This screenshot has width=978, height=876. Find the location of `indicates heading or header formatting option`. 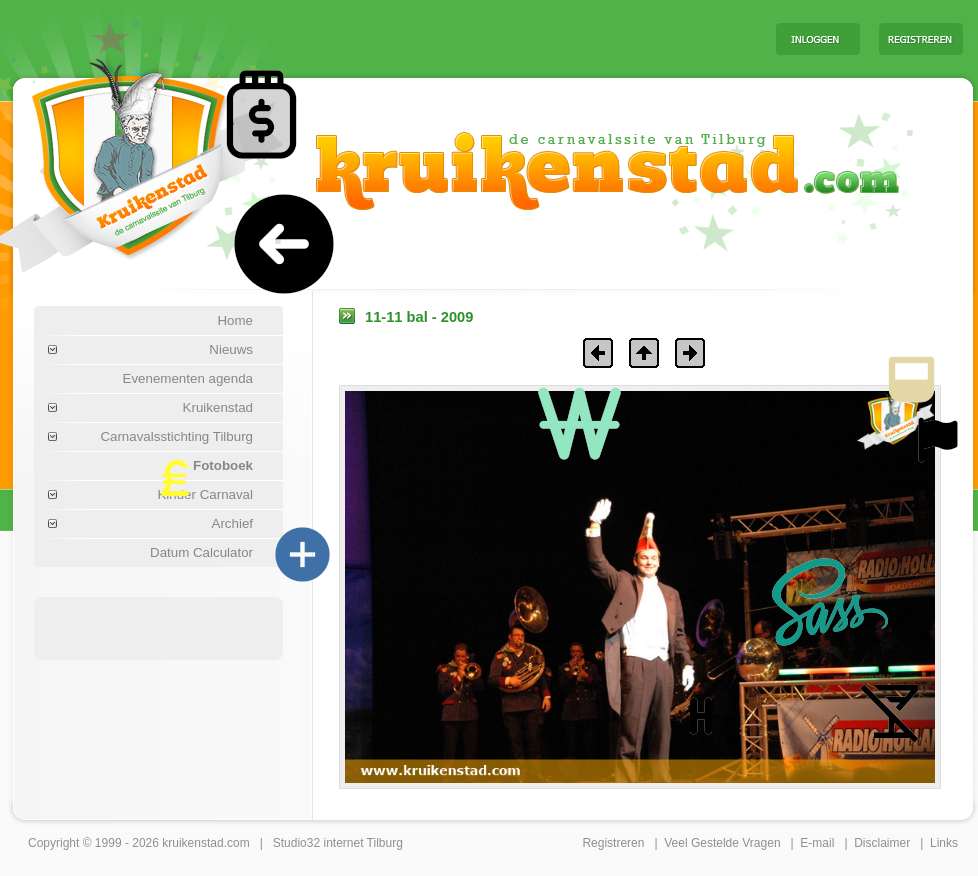

indicates heading or header formatting option is located at coordinates (701, 716).